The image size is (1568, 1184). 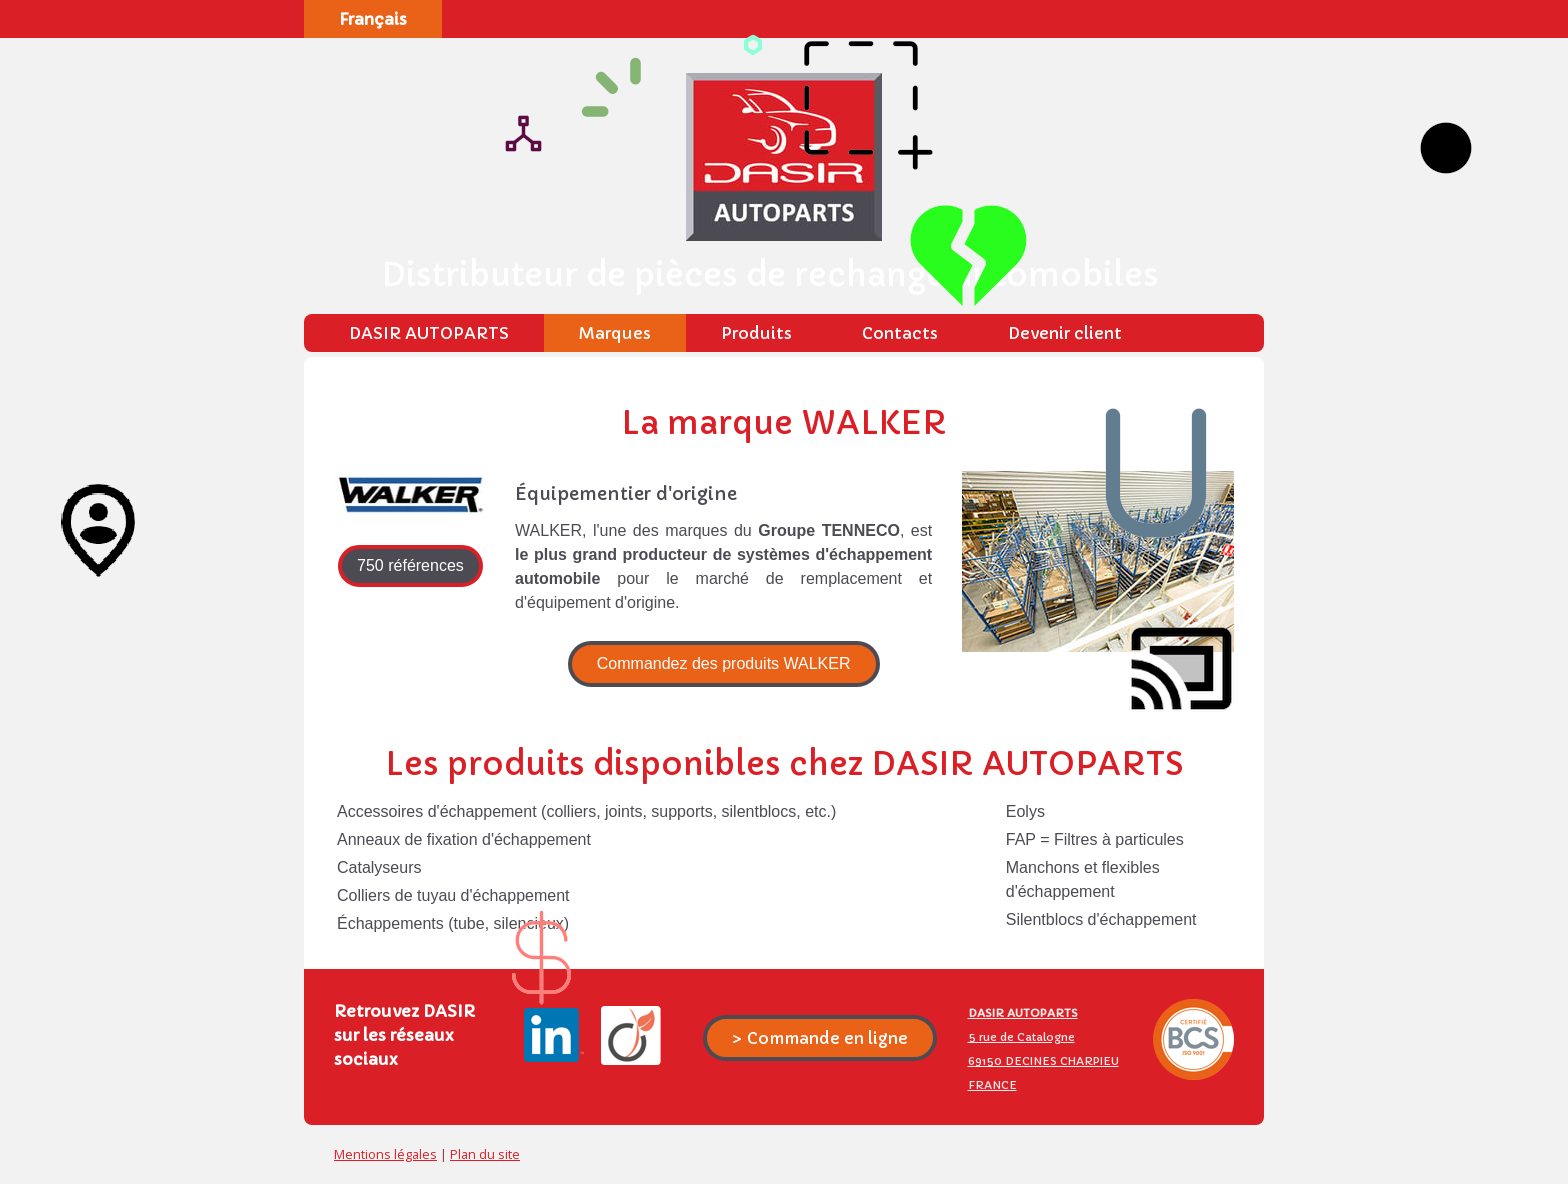 I want to click on indicates active casting to a connected device, so click(x=1181, y=668).